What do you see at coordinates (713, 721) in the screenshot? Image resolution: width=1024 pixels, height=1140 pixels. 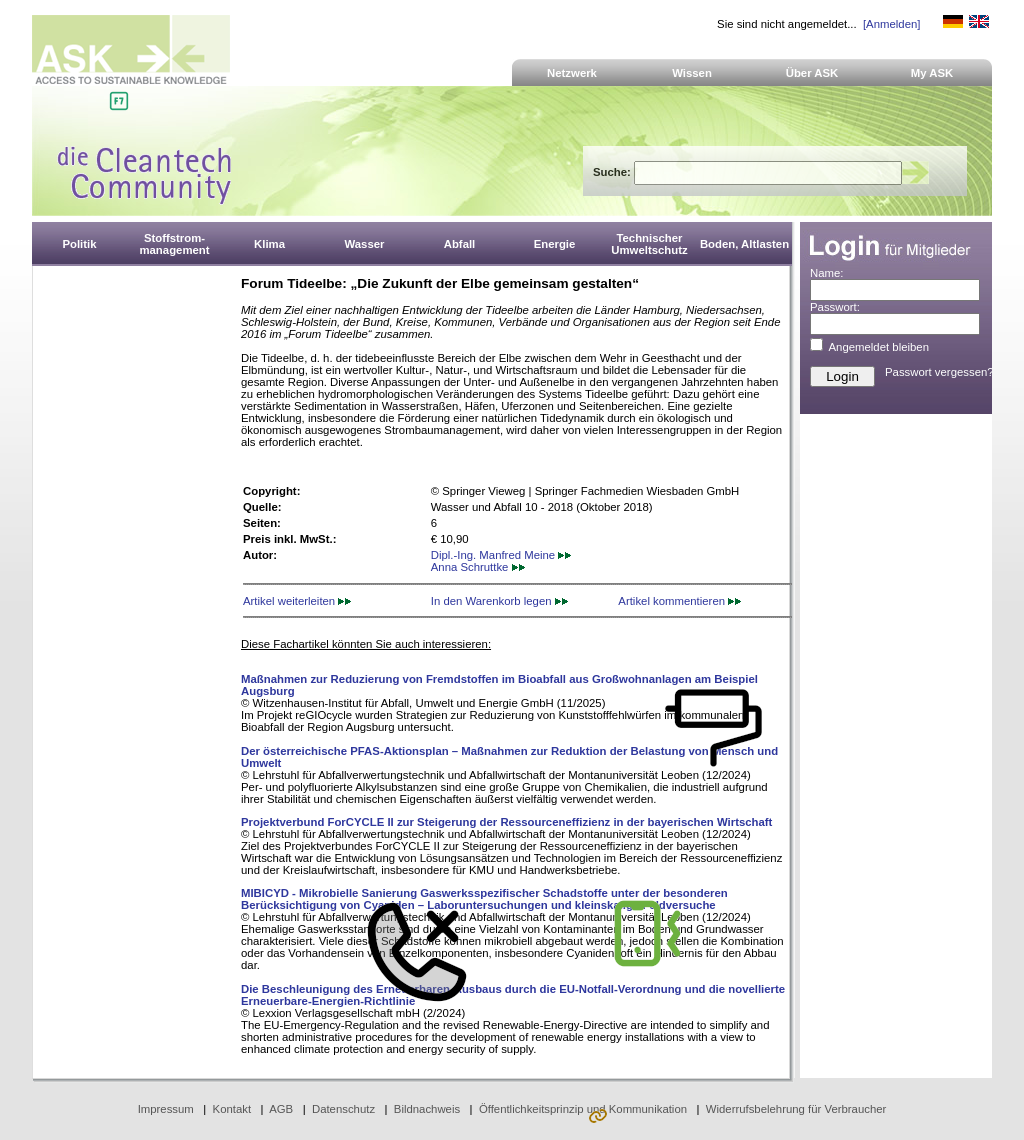 I see `customize theme or appearance settings` at bounding box center [713, 721].